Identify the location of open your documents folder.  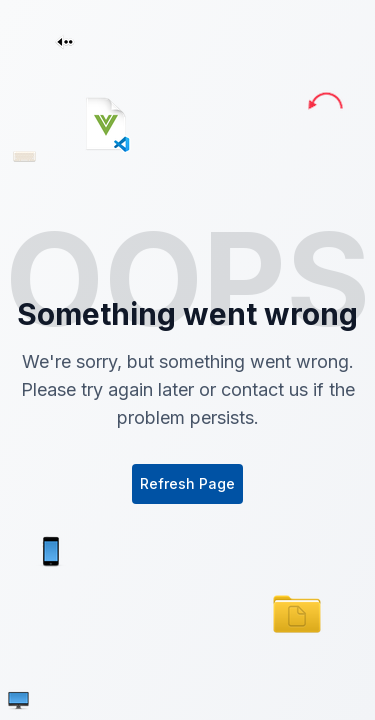
(297, 614).